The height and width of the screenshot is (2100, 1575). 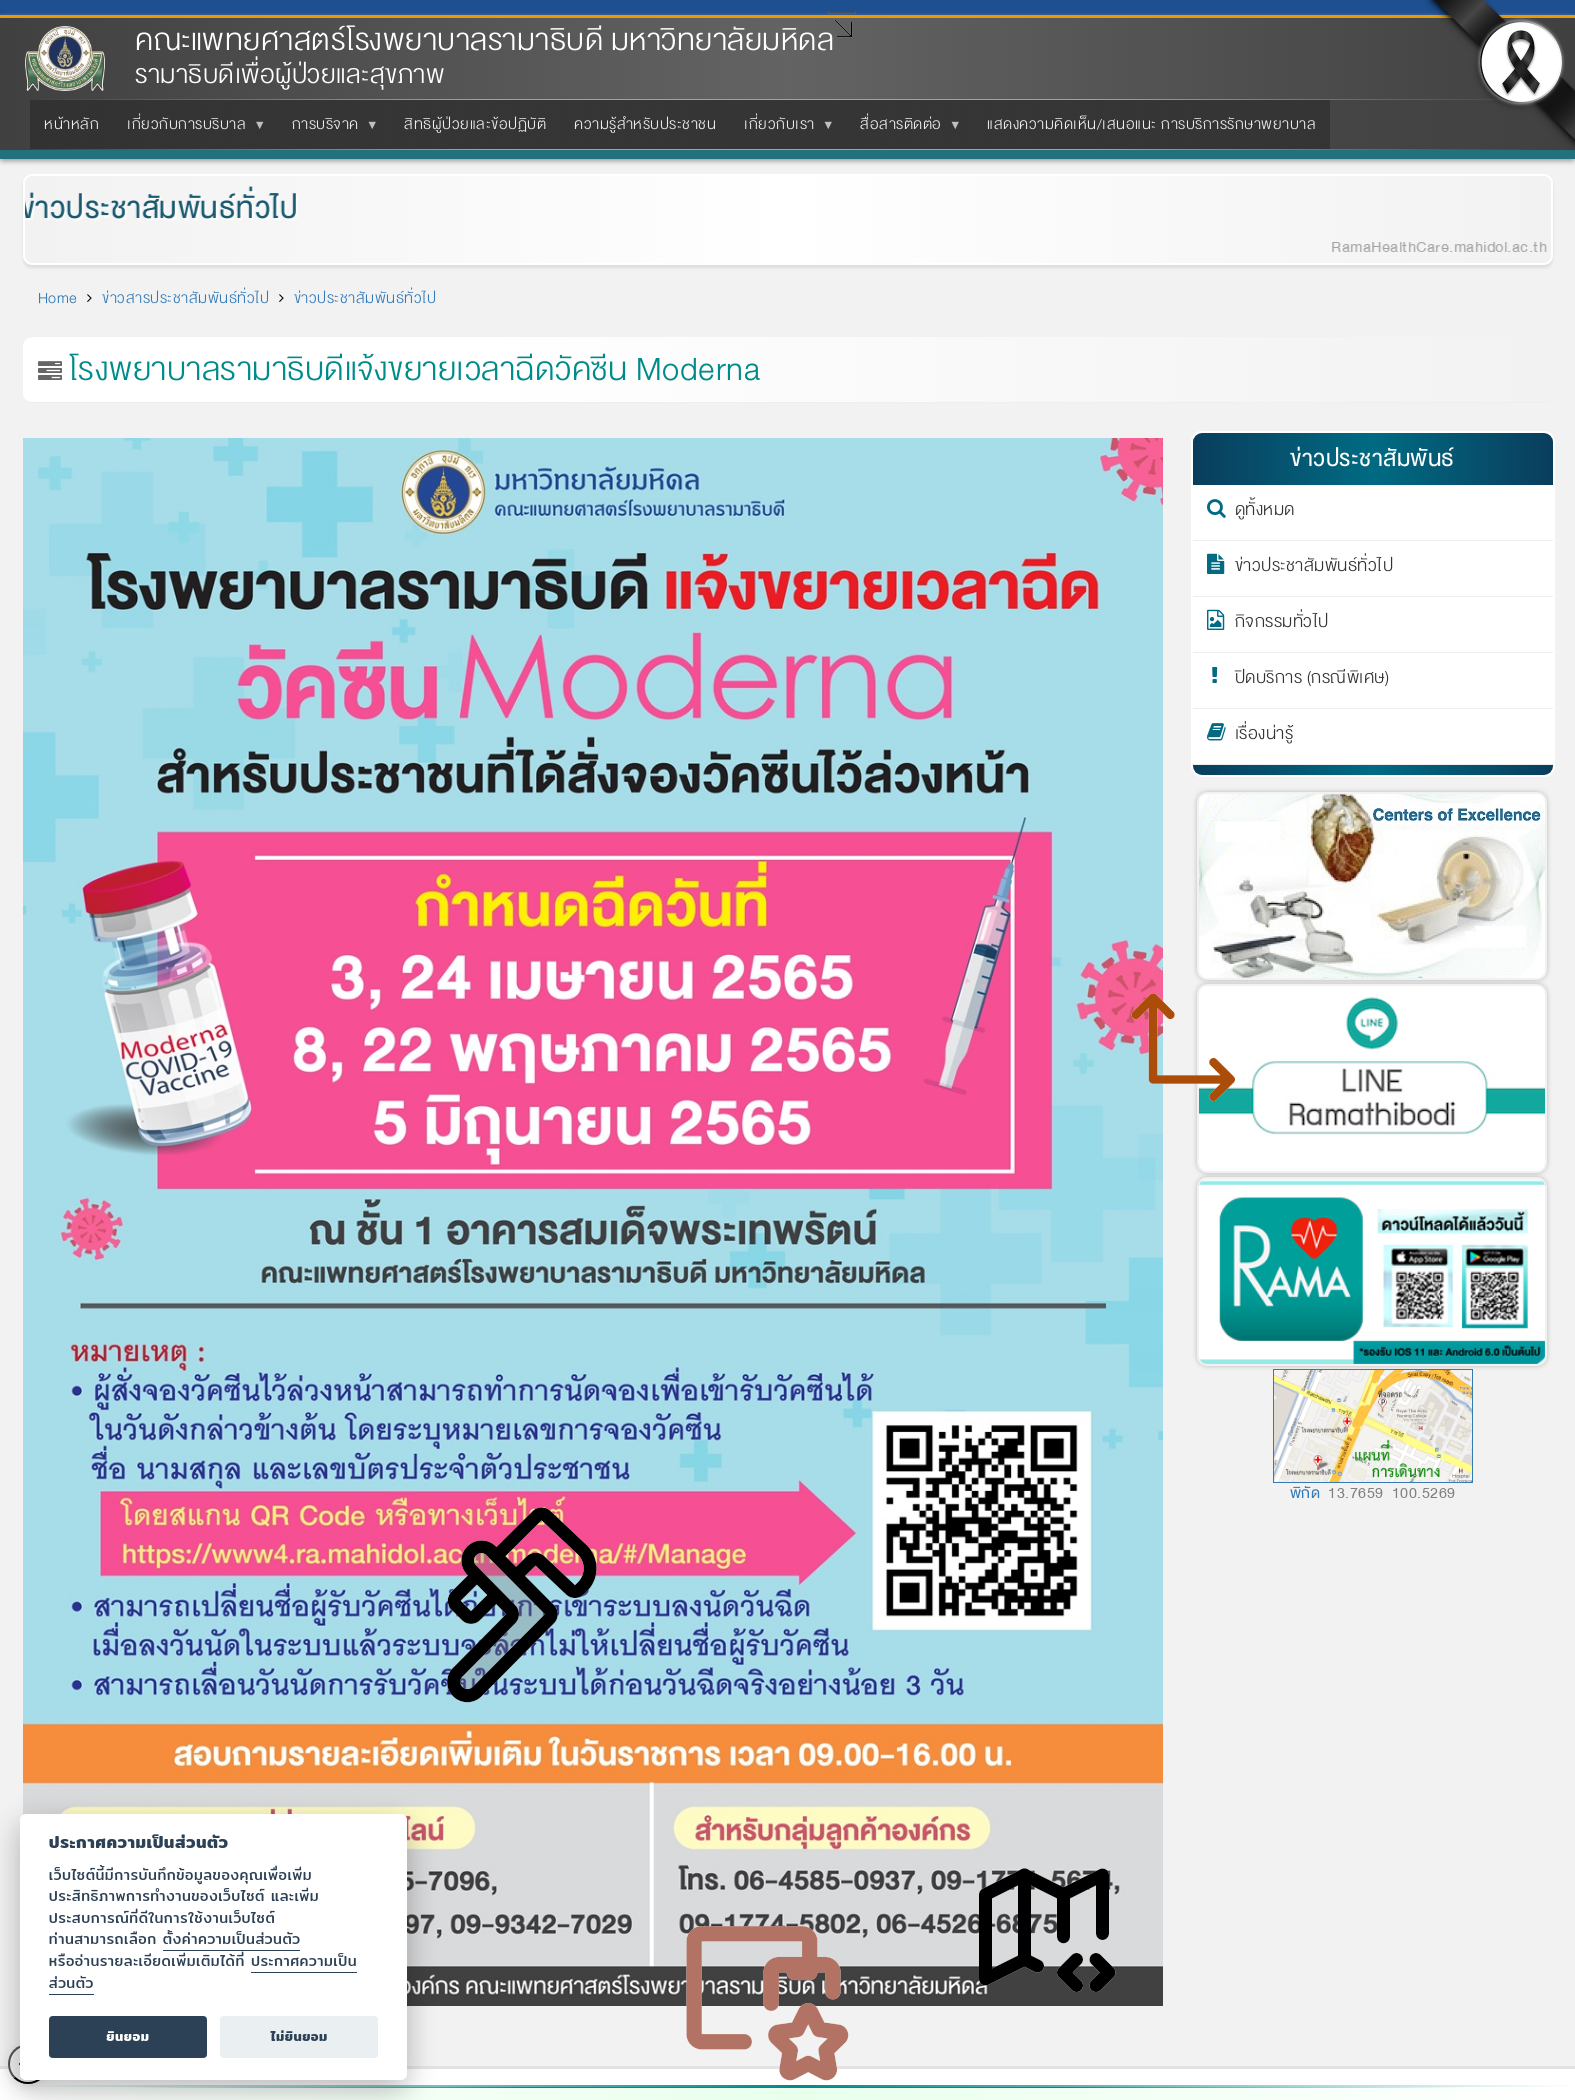 I want to click on access map developer tools or API settings, so click(x=1044, y=1927).